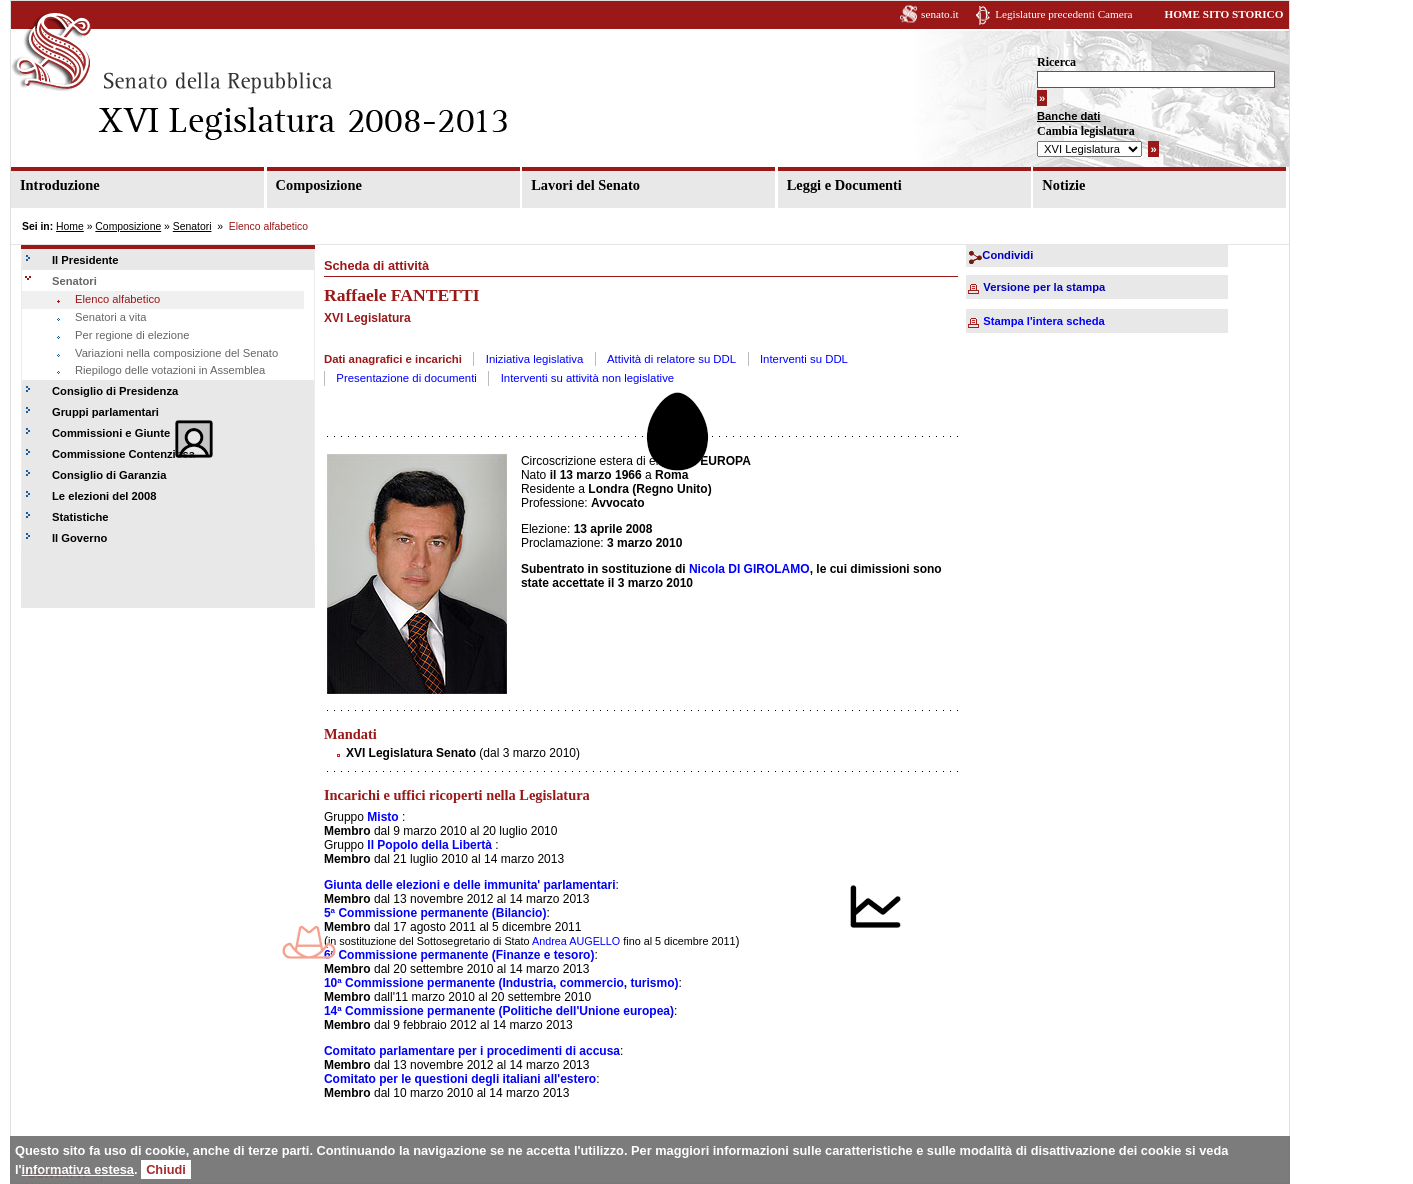 This screenshot has height=1184, width=1413. Describe the element at coordinates (875, 906) in the screenshot. I see `view analytics or statistics` at that location.